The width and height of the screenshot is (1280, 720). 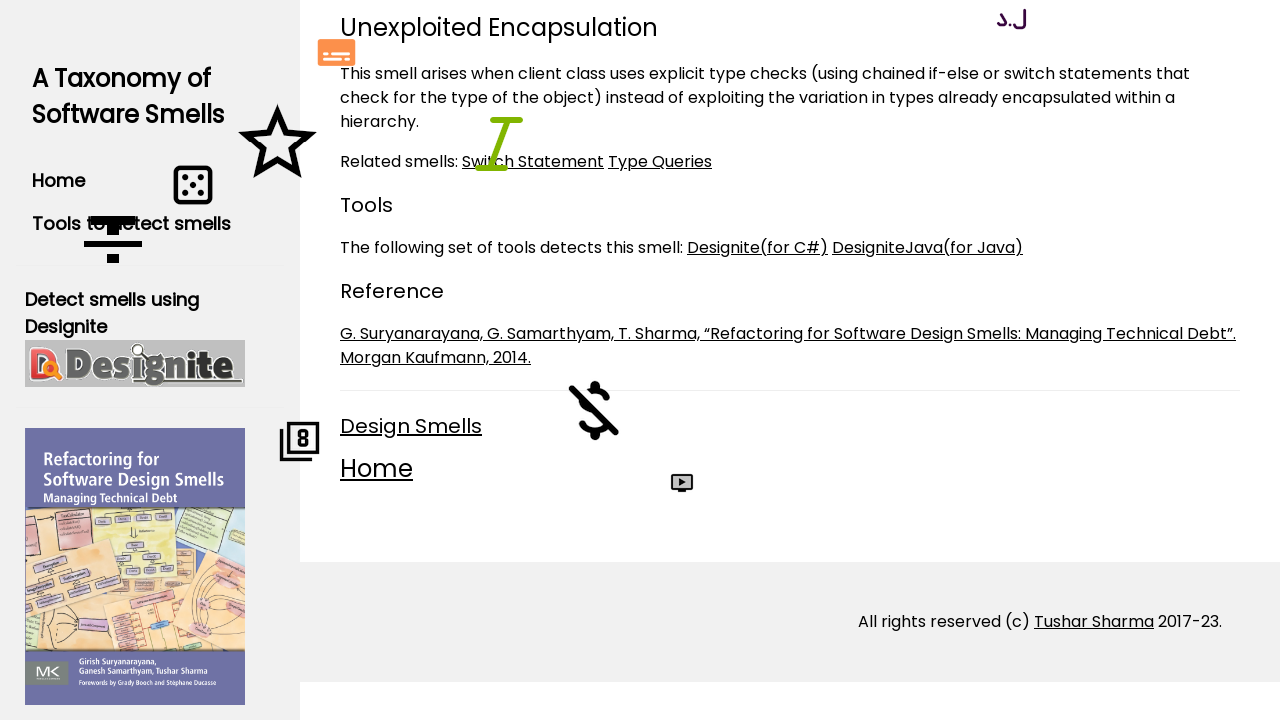 What do you see at coordinates (277, 142) in the screenshot?
I see `add item to favorites` at bounding box center [277, 142].